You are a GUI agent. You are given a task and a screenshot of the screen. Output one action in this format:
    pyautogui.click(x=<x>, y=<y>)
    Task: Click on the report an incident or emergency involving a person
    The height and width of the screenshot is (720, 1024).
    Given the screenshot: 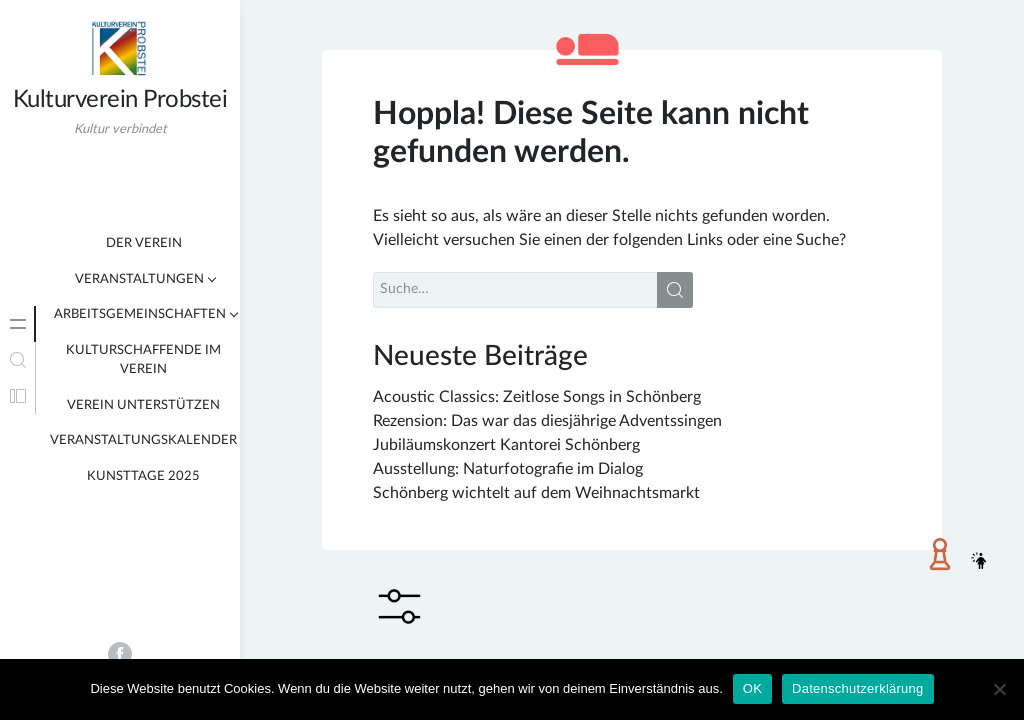 What is the action you would take?
    pyautogui.click(x=980, y=561)
    